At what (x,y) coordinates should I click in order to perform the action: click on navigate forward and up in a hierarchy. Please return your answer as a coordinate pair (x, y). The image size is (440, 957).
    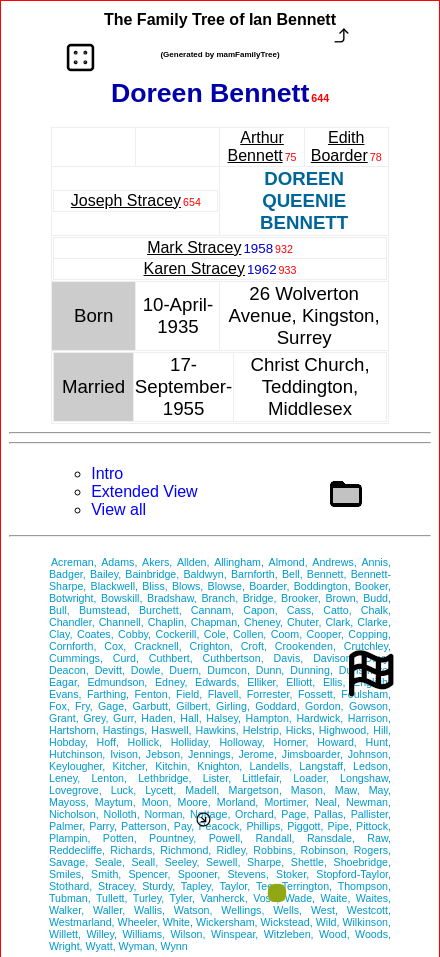
    Looking at the image, I should click on (341, 35).